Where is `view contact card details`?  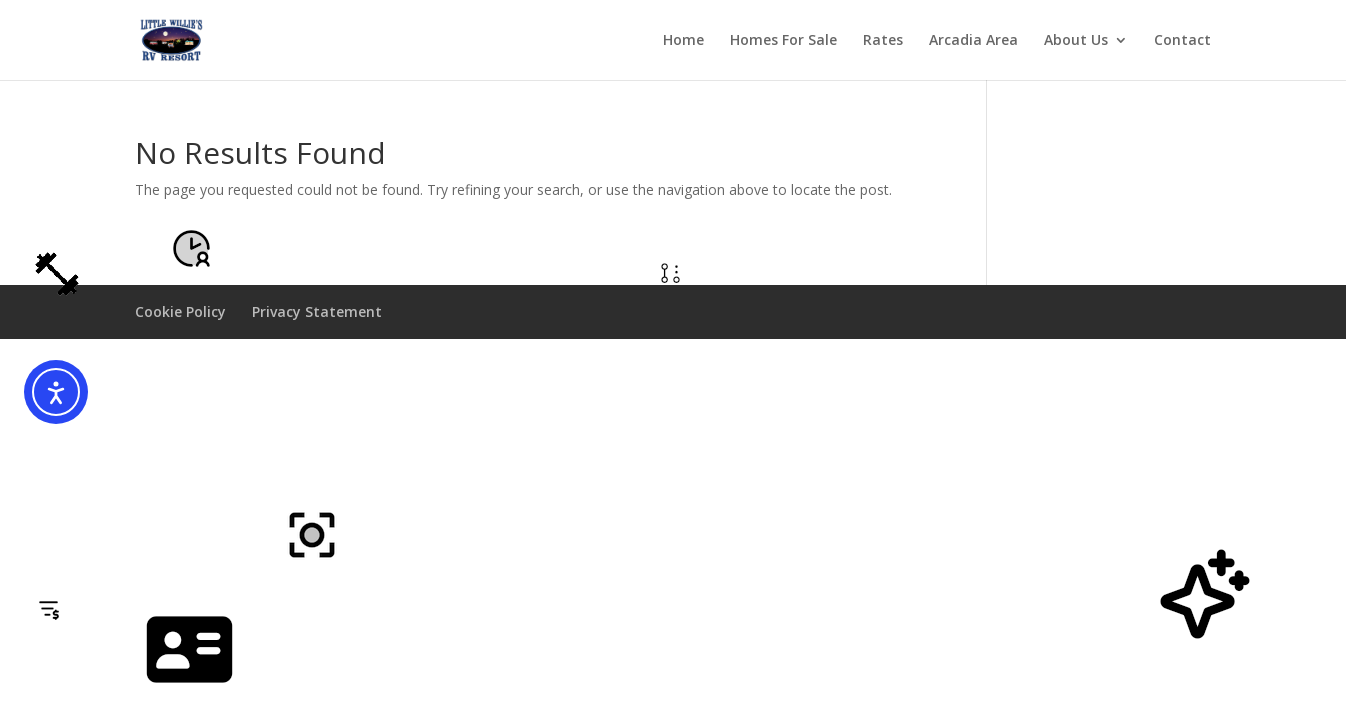 view contact card details is located at coordinates (189, 649).